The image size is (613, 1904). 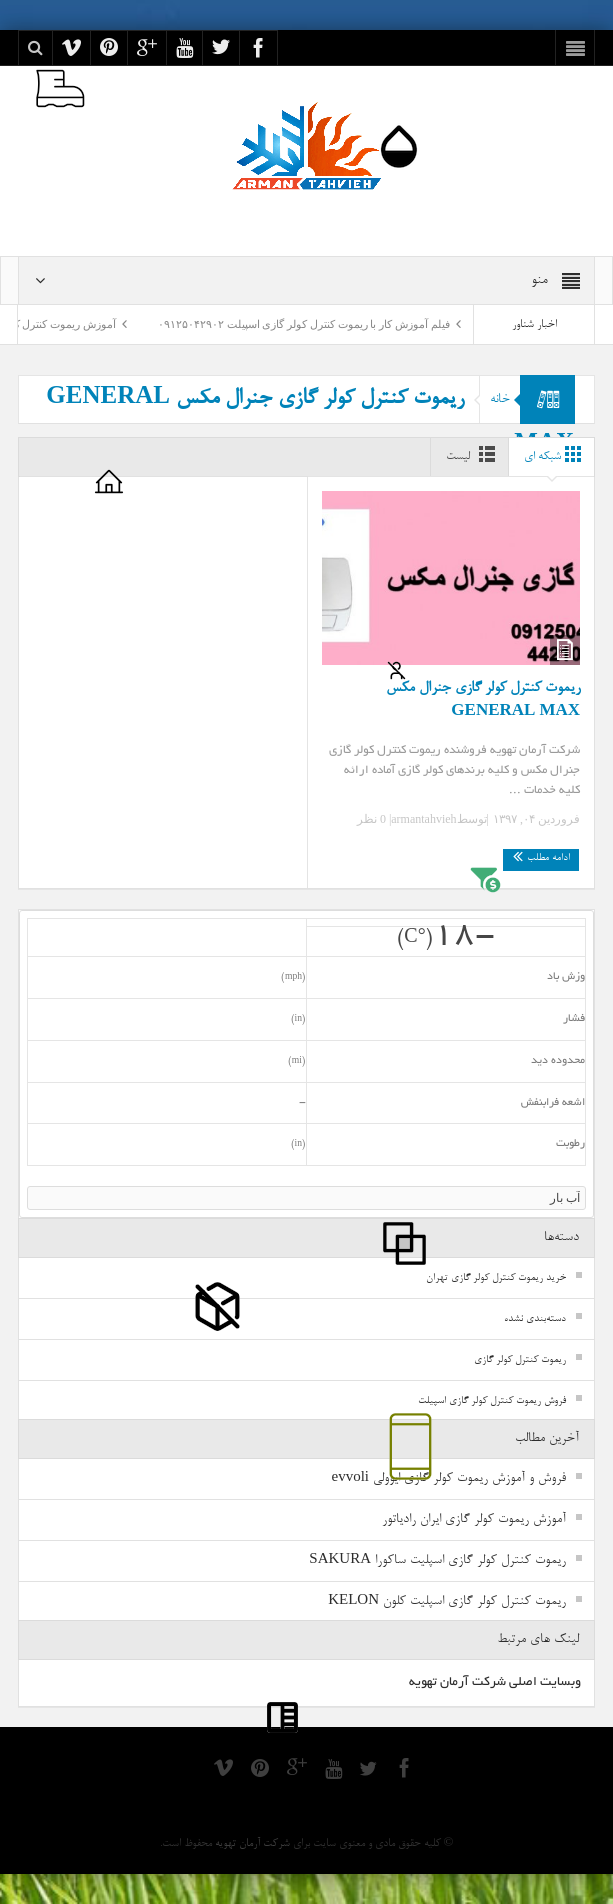 What do you see at coordinates (410, 1446) in the screenshot?
I see `access mobile device settings` at bounding box center [410, 1446].